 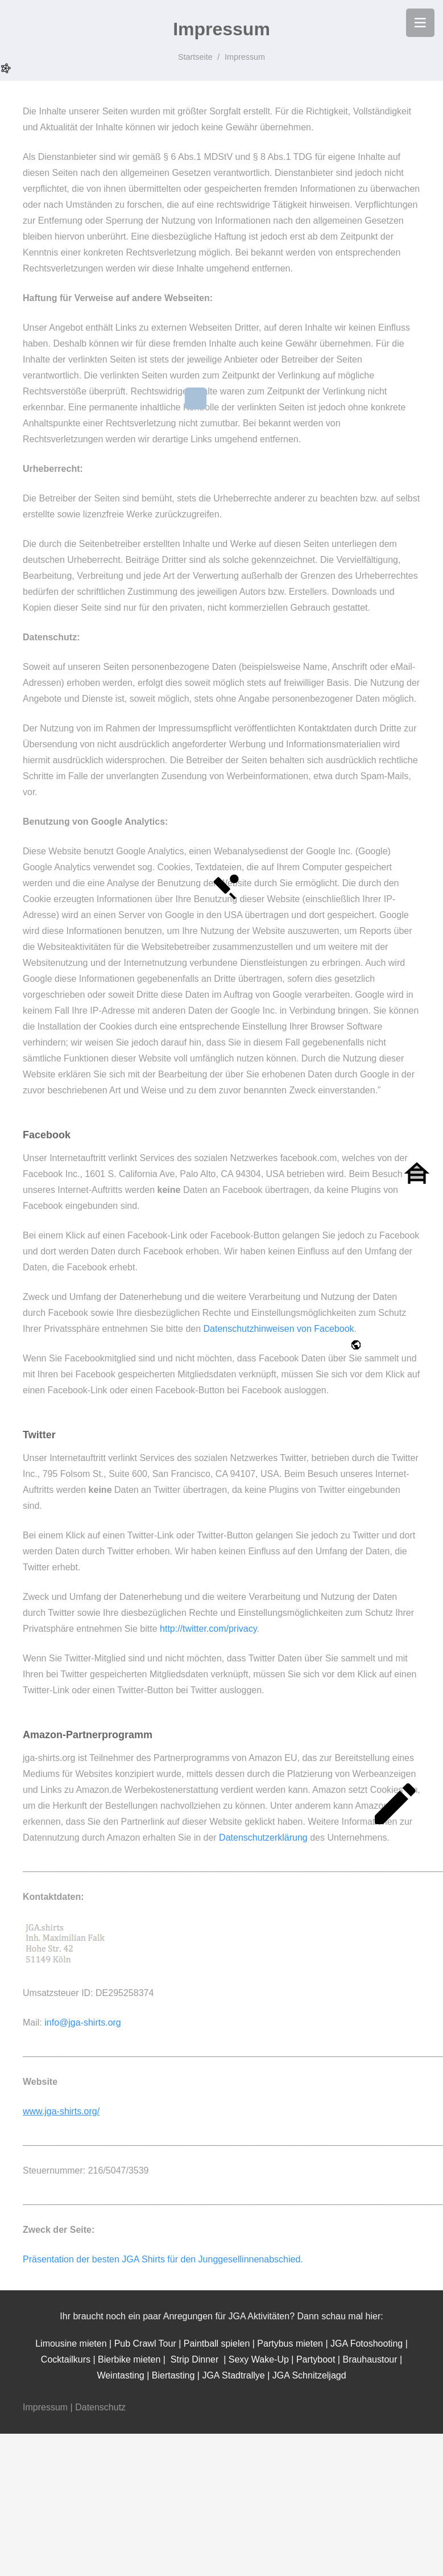 I want to click on view home exterior or siding options, so click(x=417, y=1174).